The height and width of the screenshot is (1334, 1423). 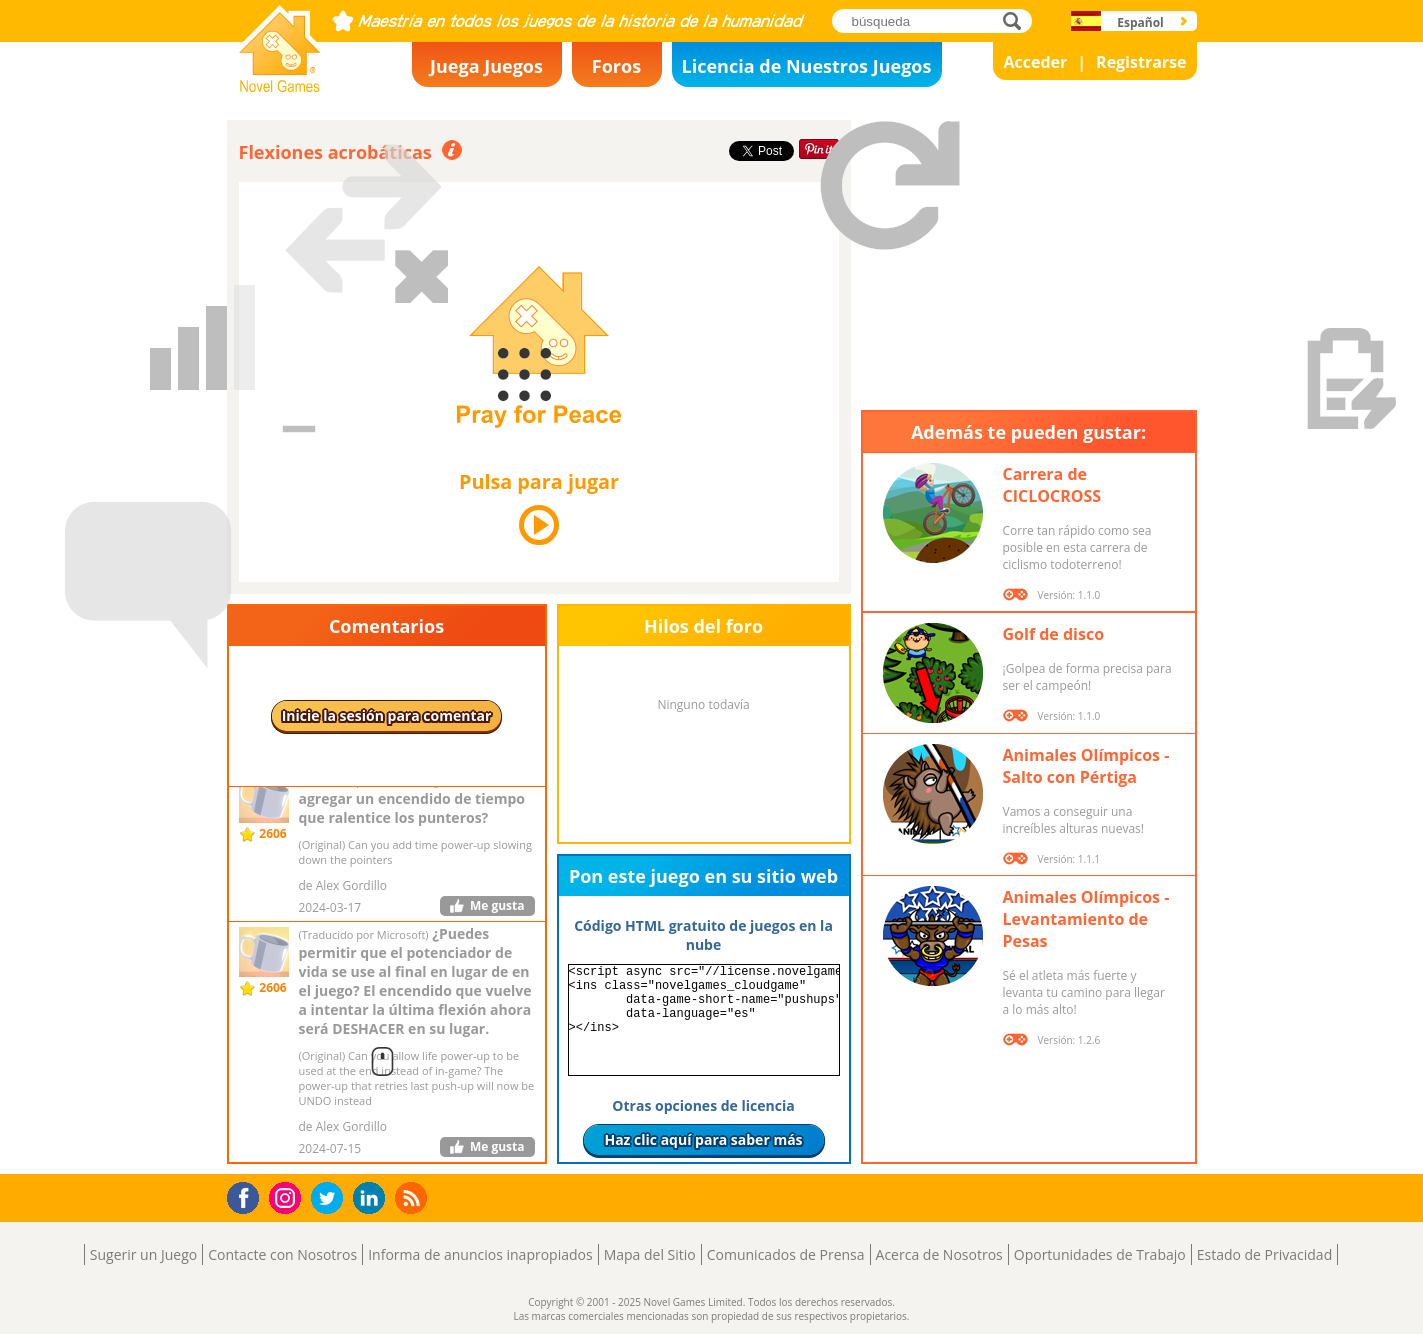 What do you see at coordinates (1345, 378) in the screenshot?
I see `battery is charging with good charge level` at bounding box center [1345, 378].